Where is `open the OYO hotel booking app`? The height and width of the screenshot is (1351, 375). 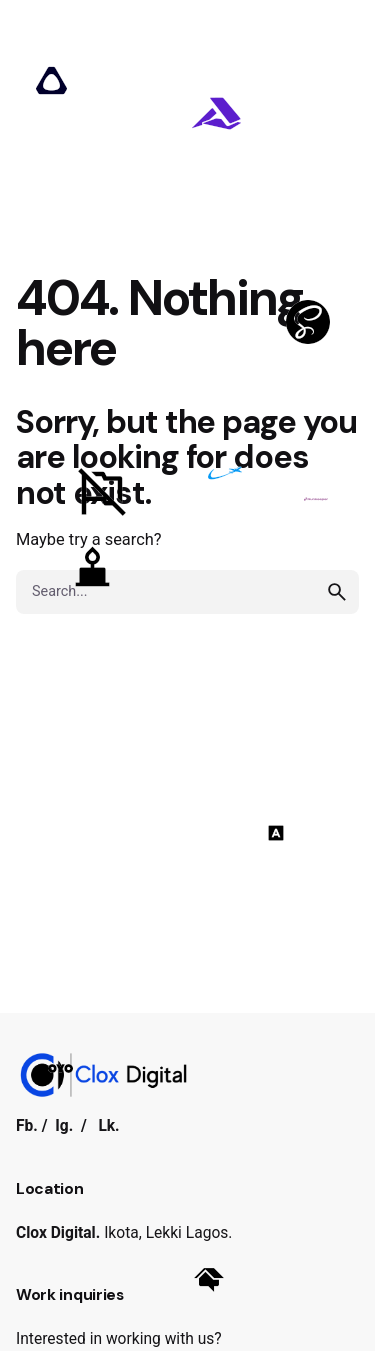 open the OYO hotel booking app is located at coordinates (60, 1068).